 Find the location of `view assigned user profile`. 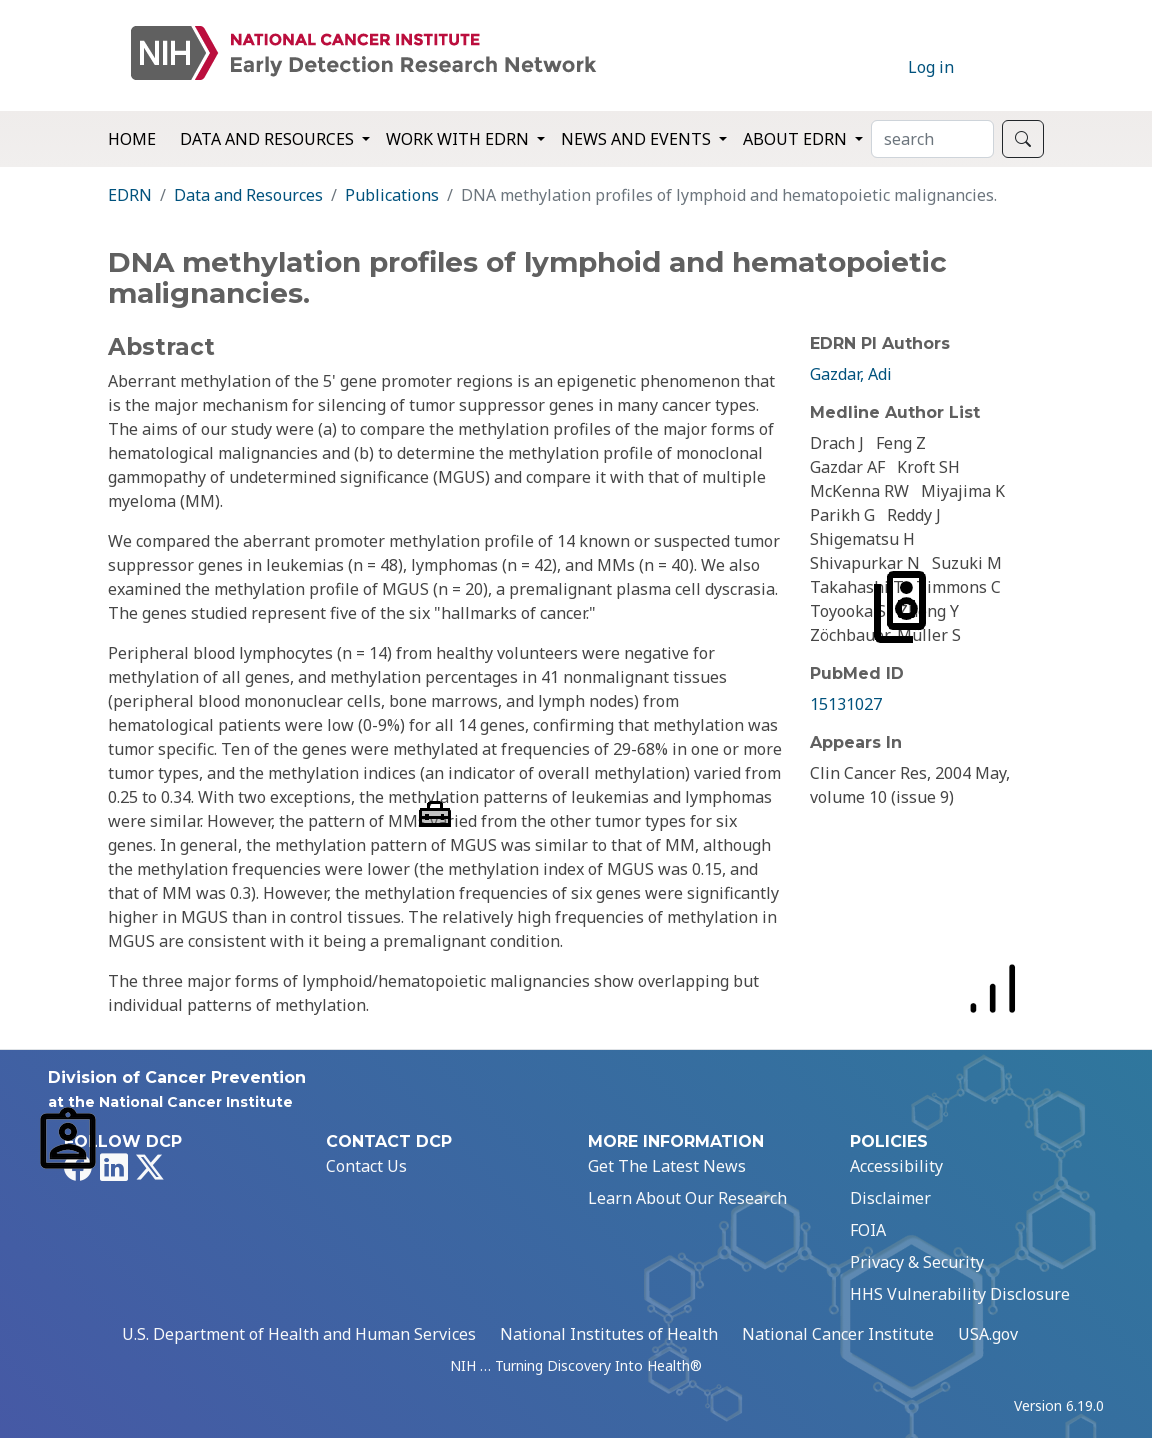

view assigned user profile is located at coordinates (68, 1141).